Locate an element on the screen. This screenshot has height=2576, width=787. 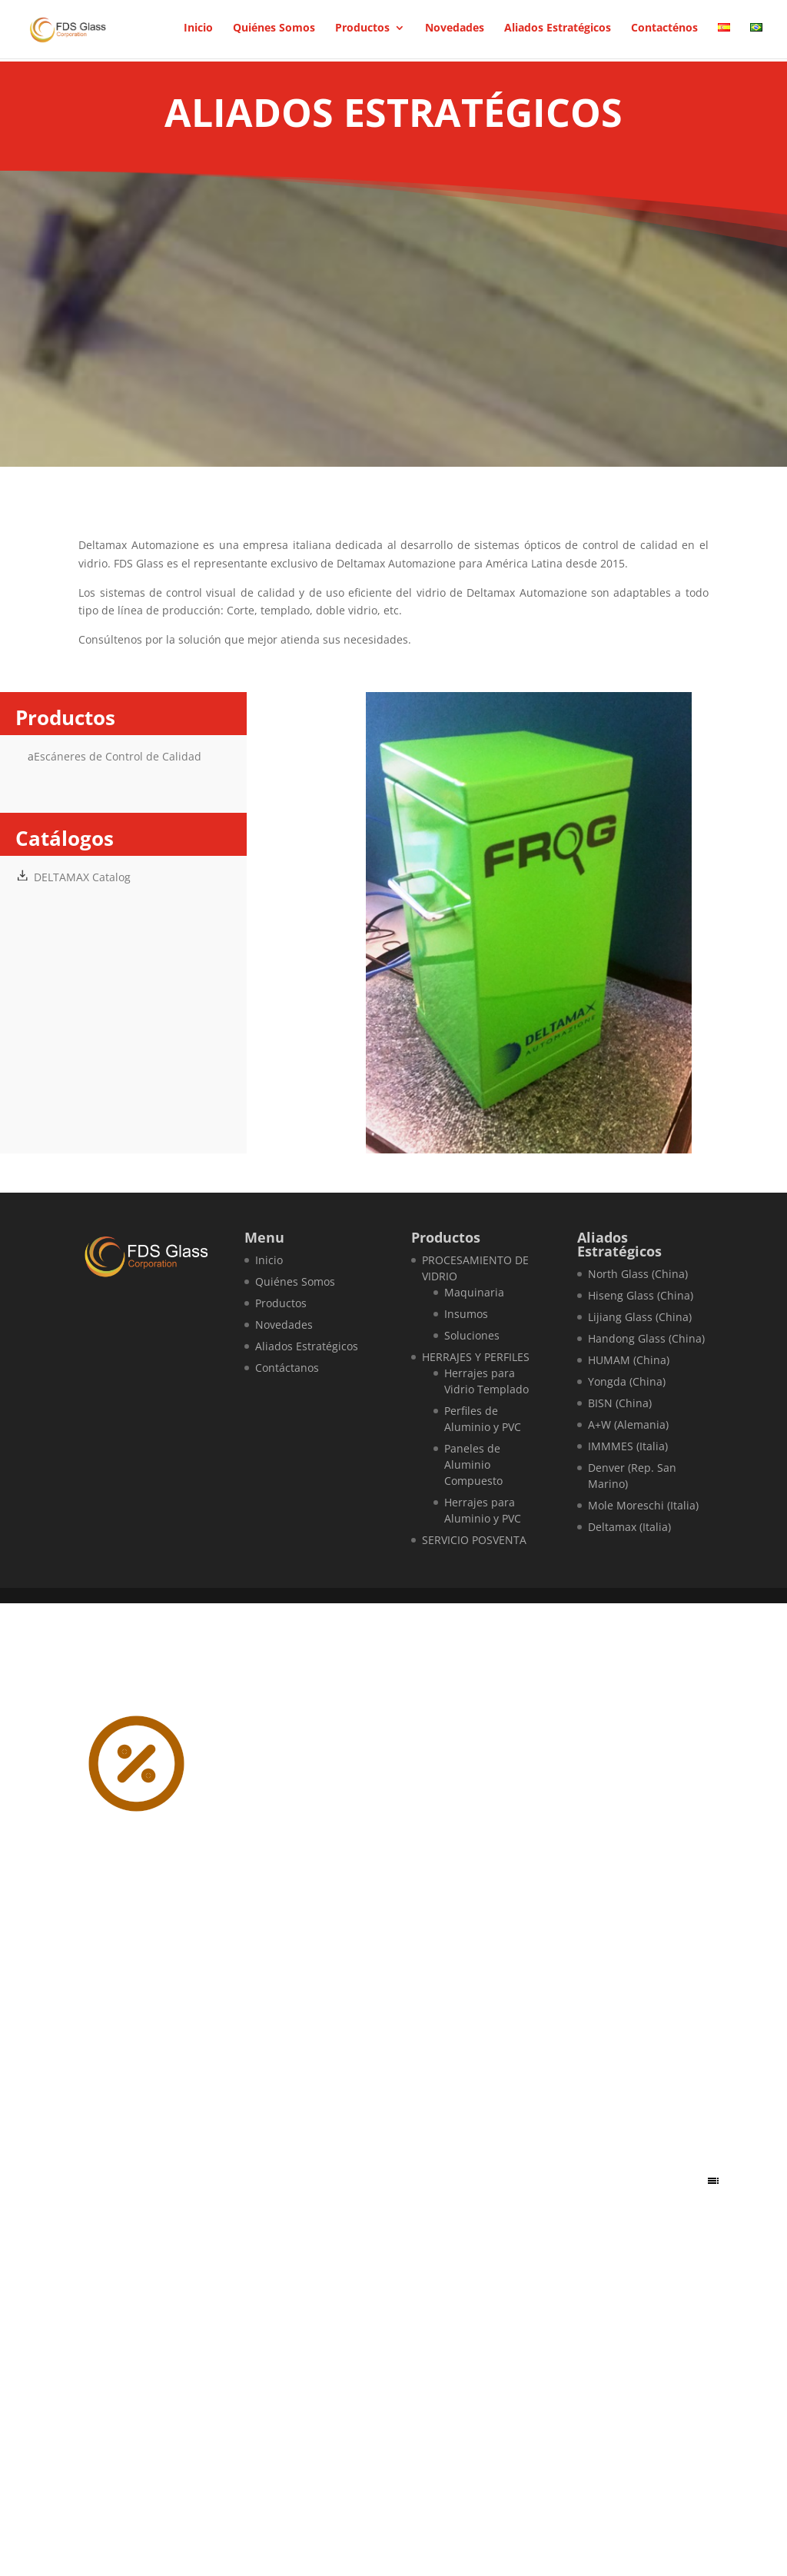
view table of contents is located at coordinates (713, 2181).